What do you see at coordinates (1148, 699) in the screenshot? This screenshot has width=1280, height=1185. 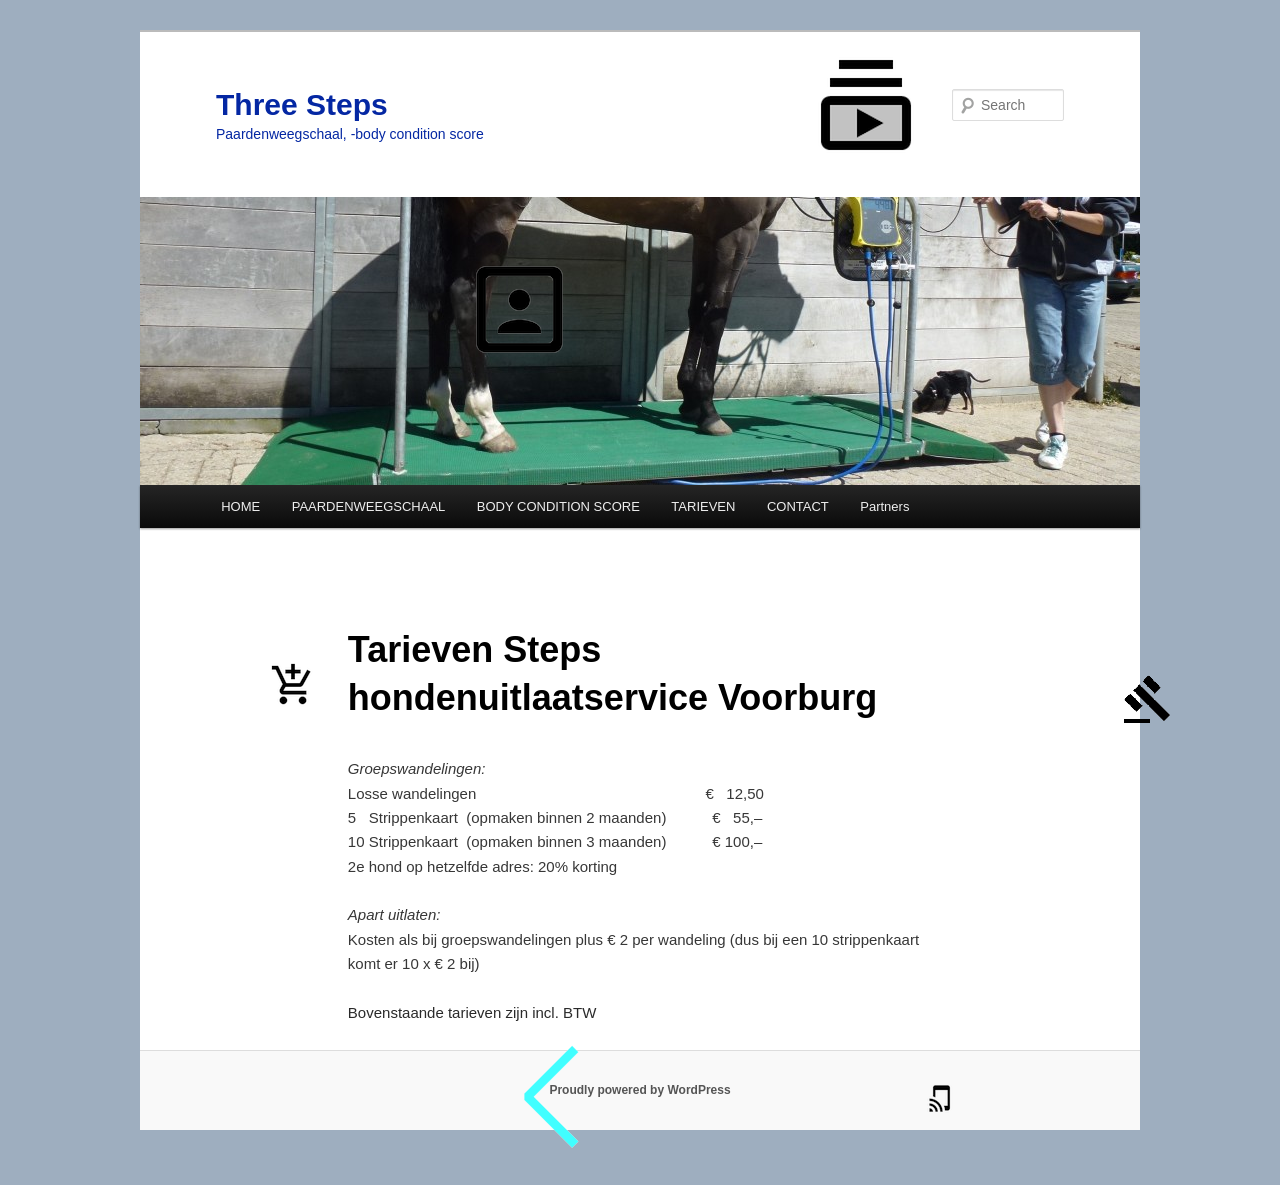 I see `access legal or terms of service information` at bounding box center [1148, 699].